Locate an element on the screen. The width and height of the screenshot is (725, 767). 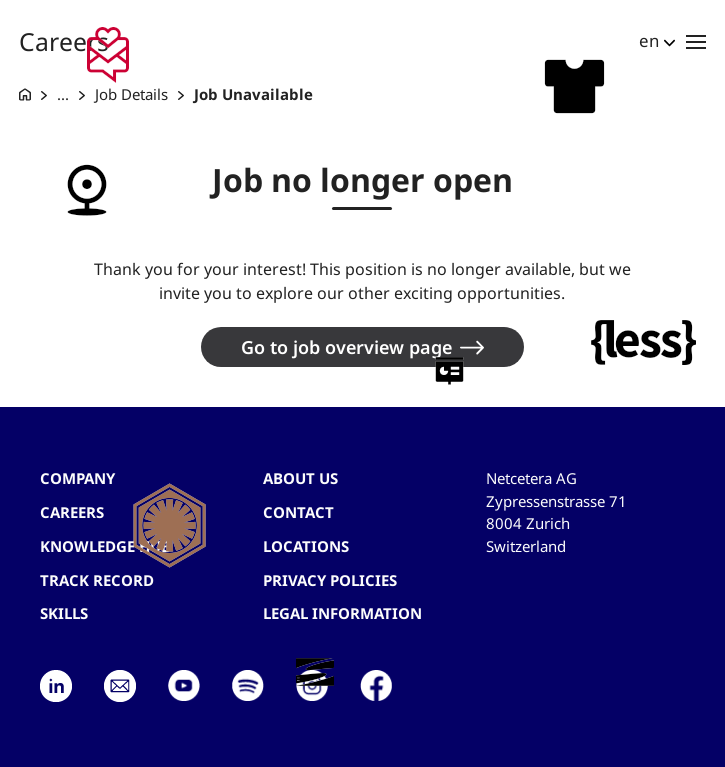
set a search radius around a location is located at coordinates (87, 189).